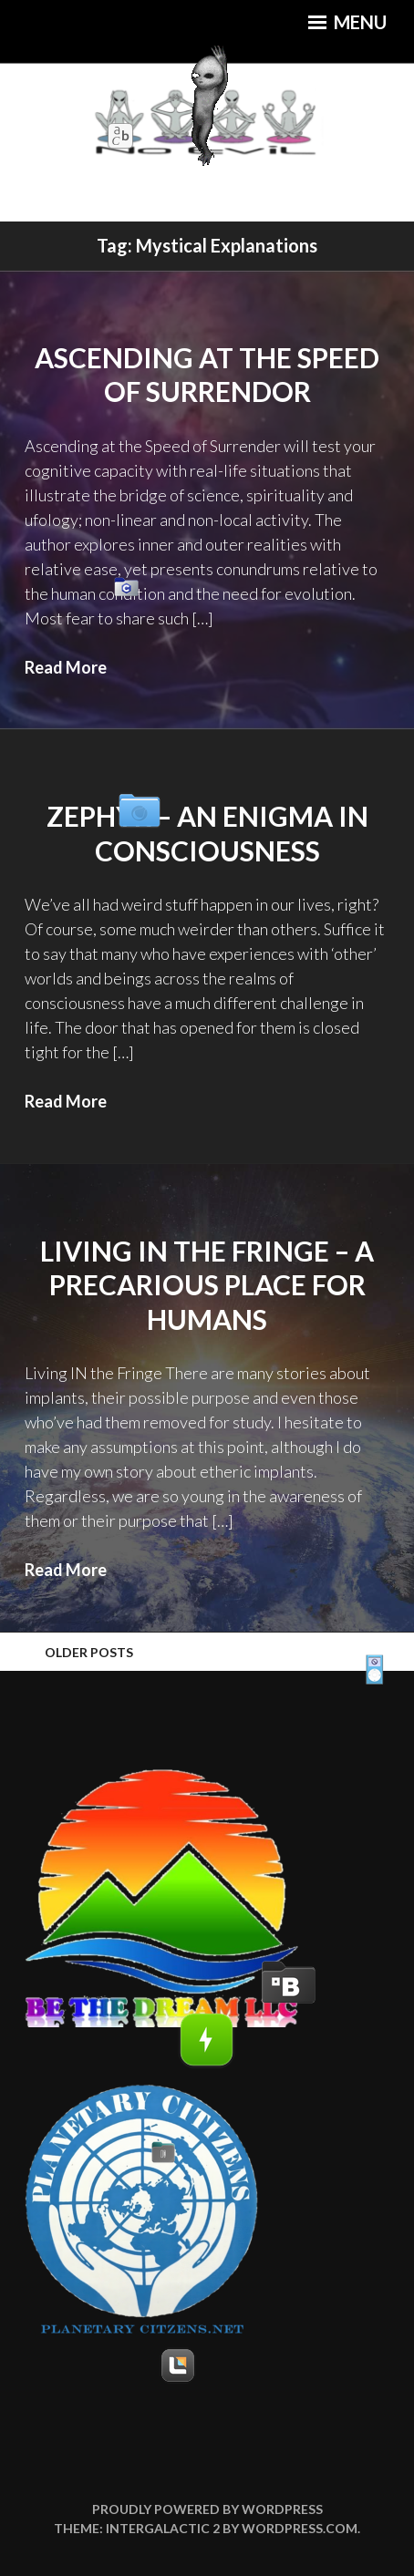 Image resolution: width=414 pixels, height=2576 pixels. I want to click on open bethesda.net game files folder, so click(288, 1984).